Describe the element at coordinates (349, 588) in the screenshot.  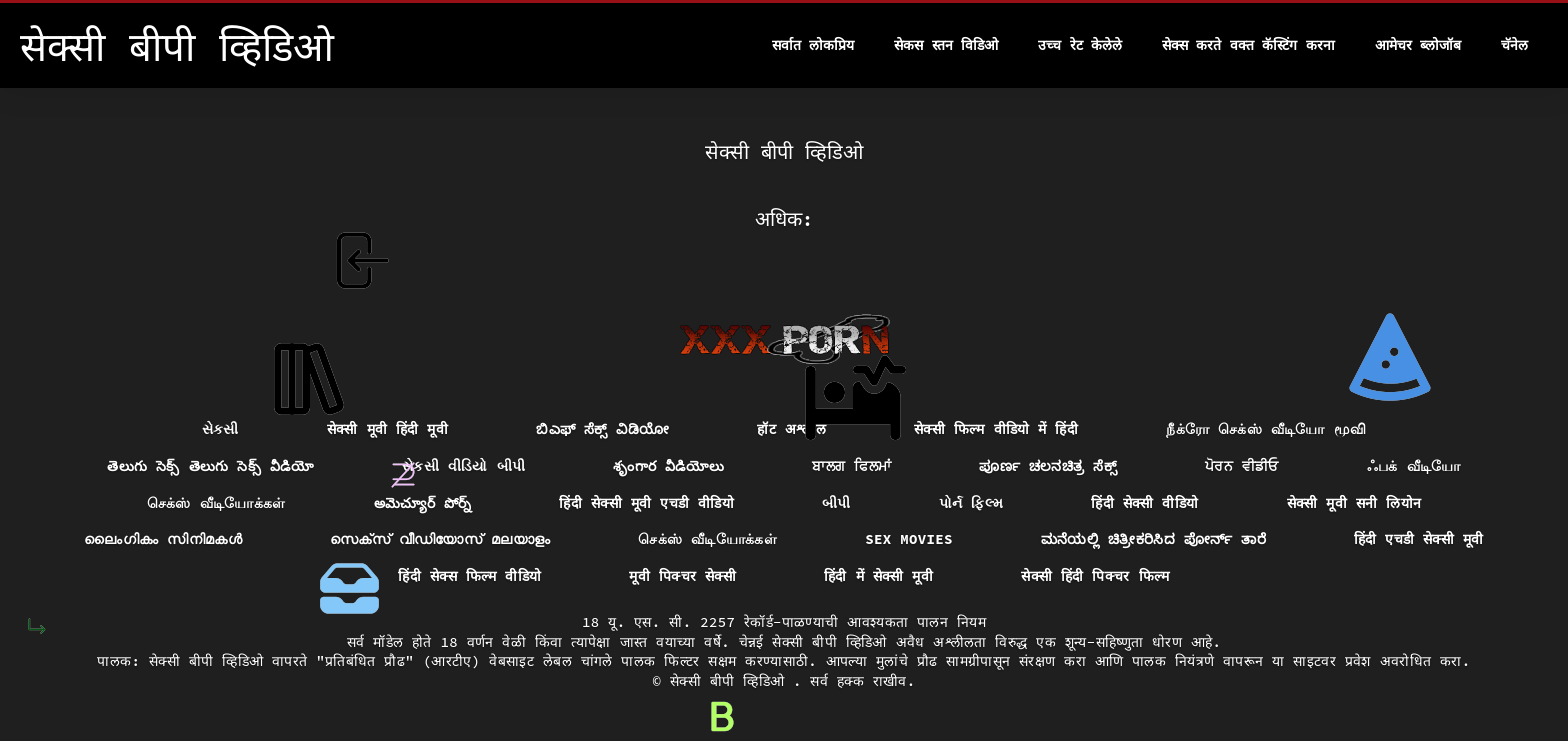
I see `view all inbox messages` at that location.